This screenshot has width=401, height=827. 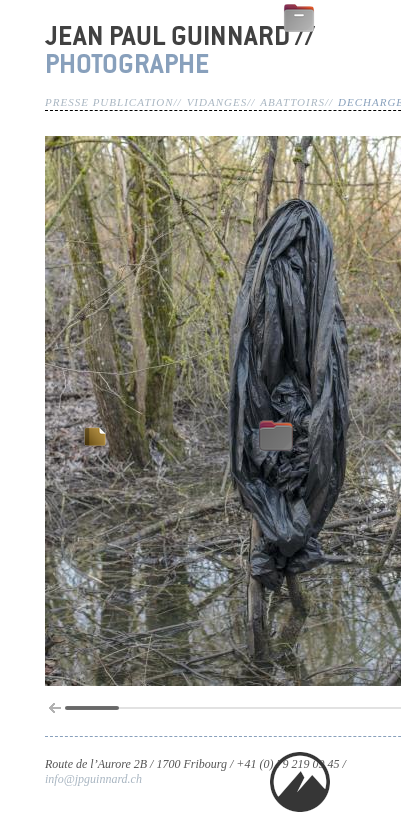 I want to click on open the nautilus file manager, so click(x=299, y=18).